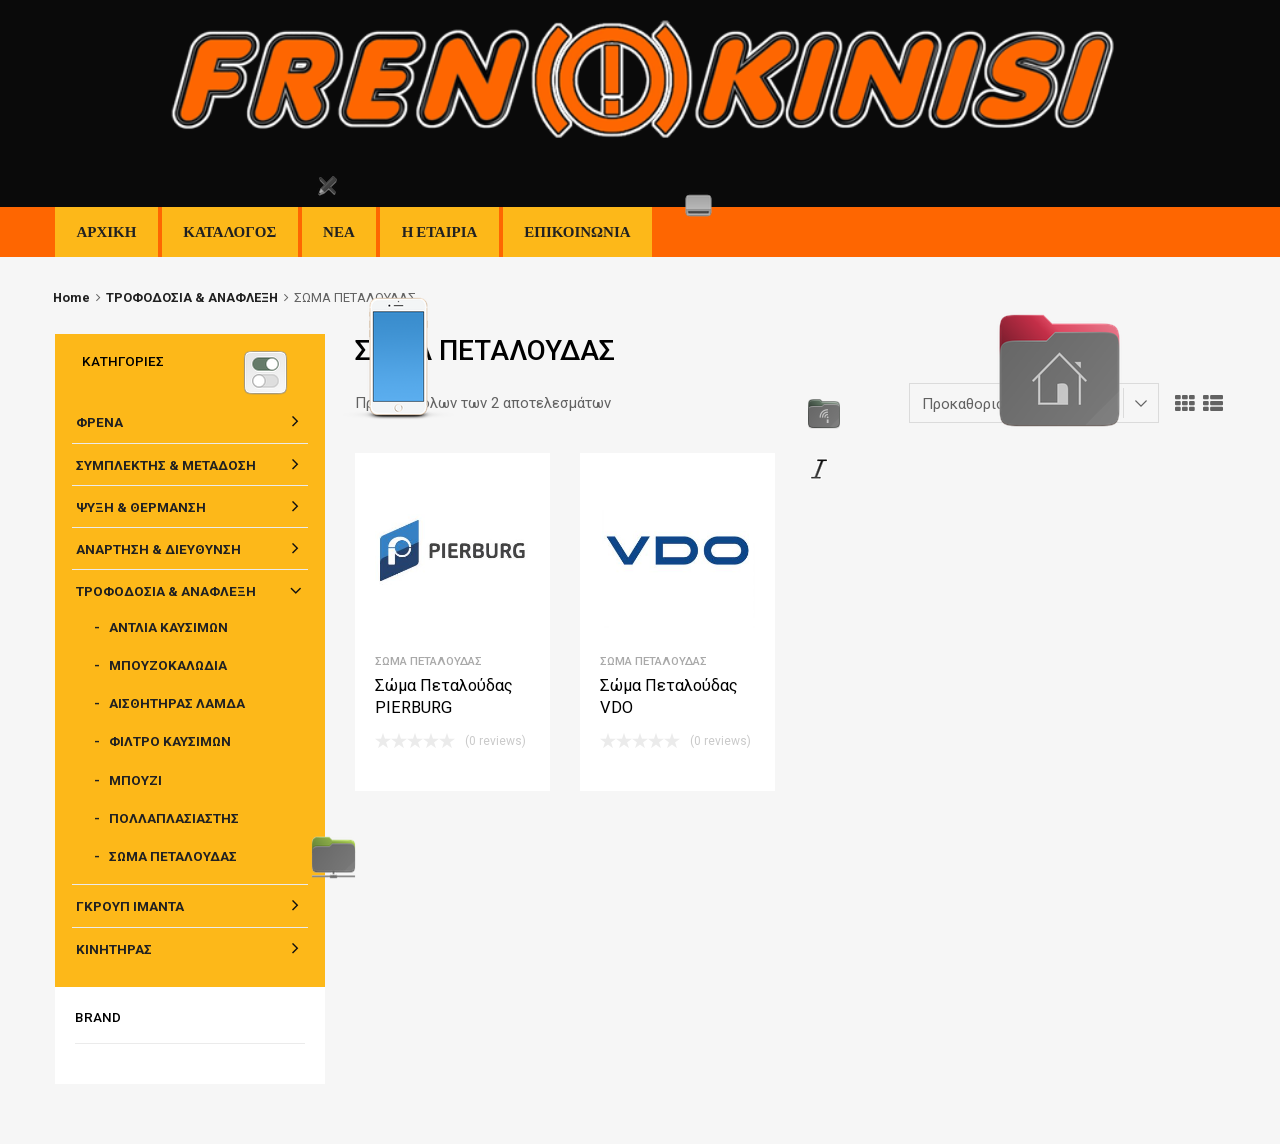  Describe the element at coordinates (1059, 370) in the screenshot. I see `access your home folder` at that location.